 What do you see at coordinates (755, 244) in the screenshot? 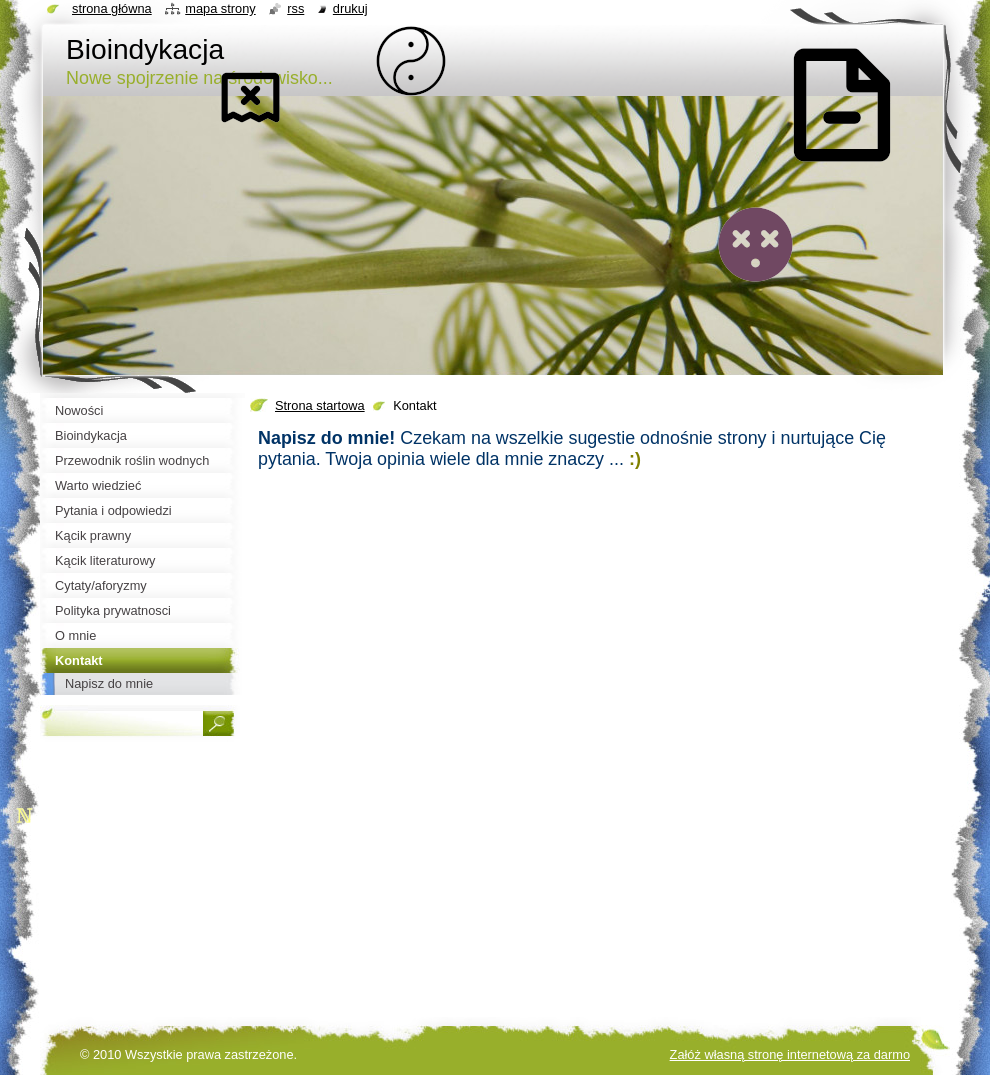
I see `indicates an error or failed action` at bounding box center [755, 244].